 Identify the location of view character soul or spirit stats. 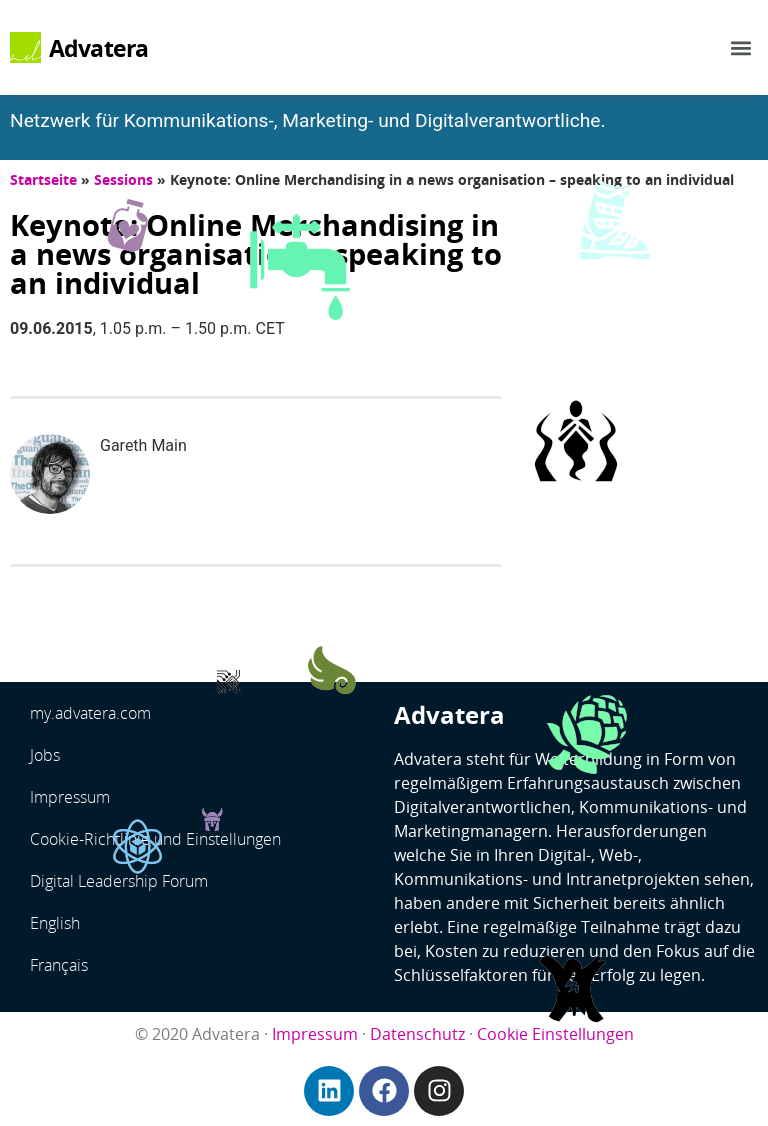
(576, 440).